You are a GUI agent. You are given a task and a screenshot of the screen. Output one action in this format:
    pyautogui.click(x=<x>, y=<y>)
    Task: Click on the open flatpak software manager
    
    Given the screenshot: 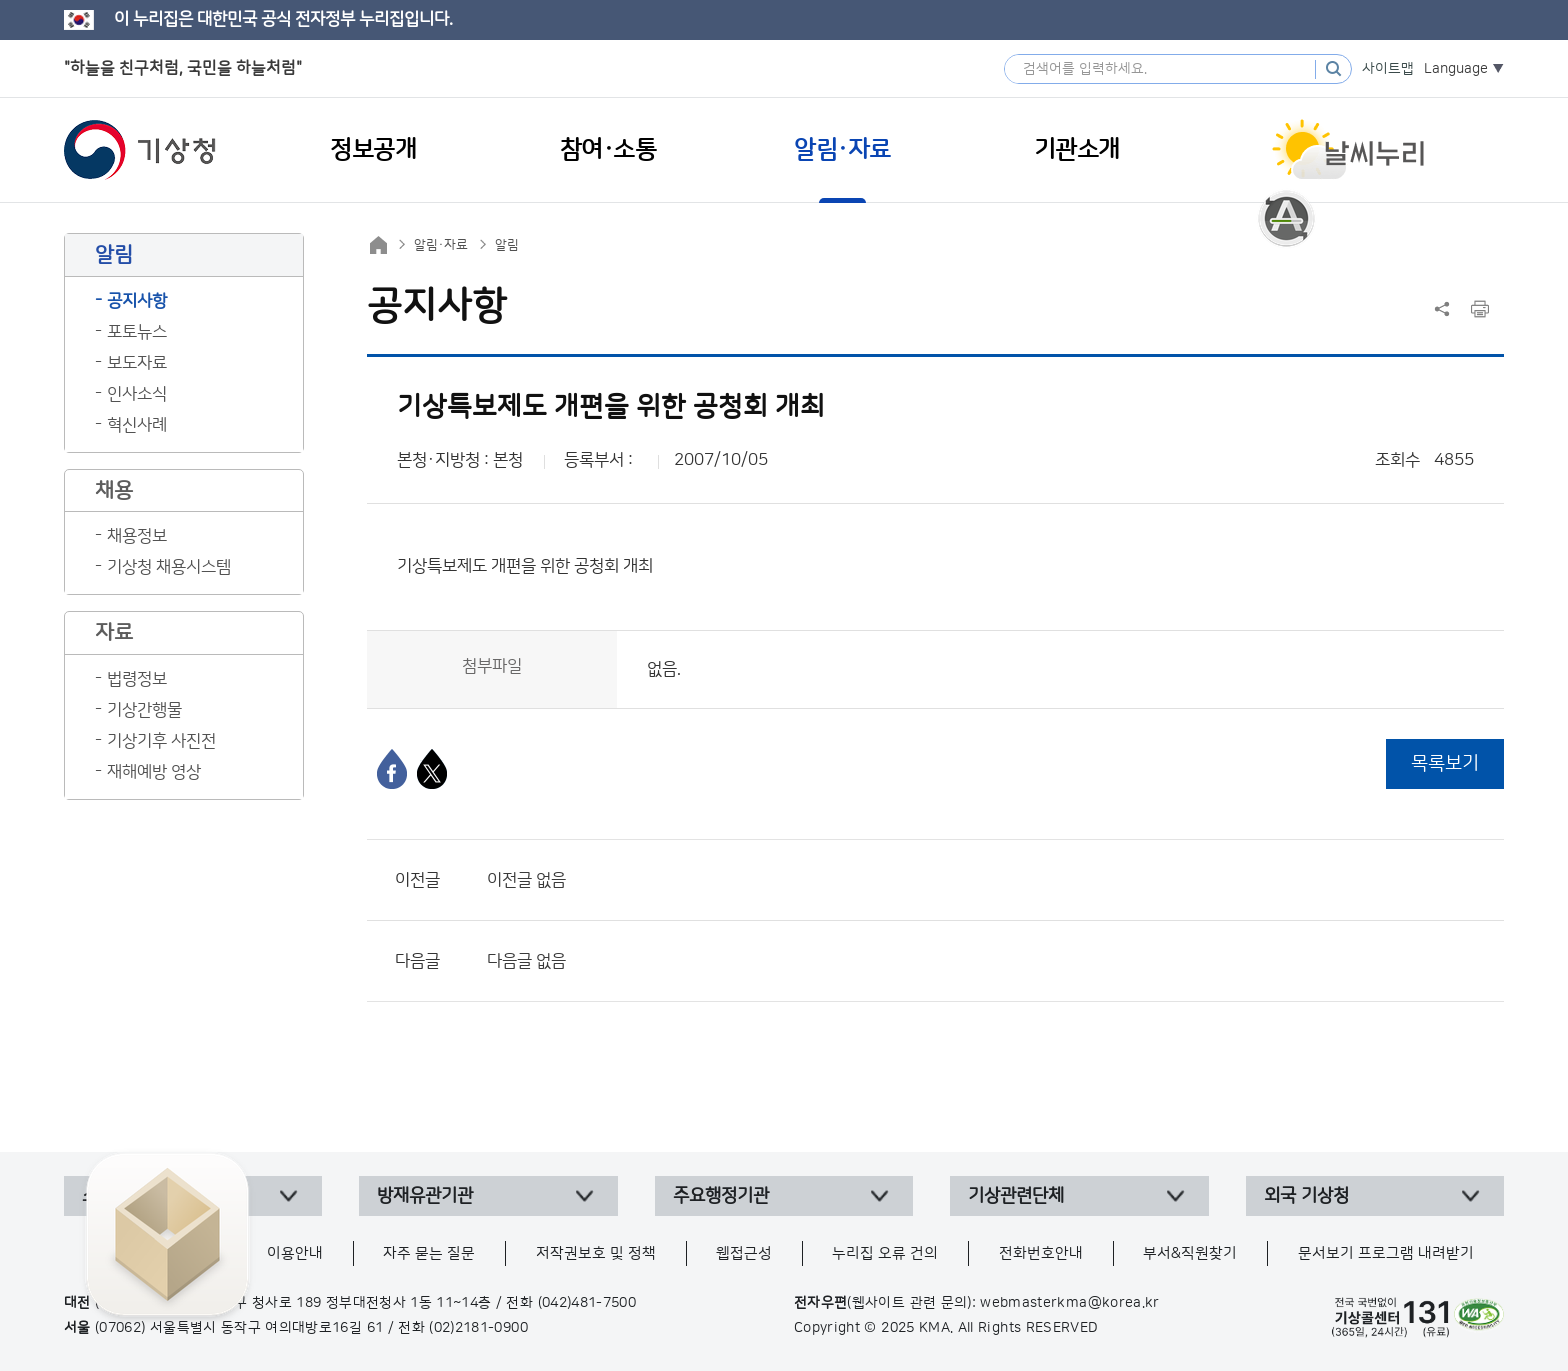 What is the action you would take?
    pyautogui.click(x=167, y=1234)
    